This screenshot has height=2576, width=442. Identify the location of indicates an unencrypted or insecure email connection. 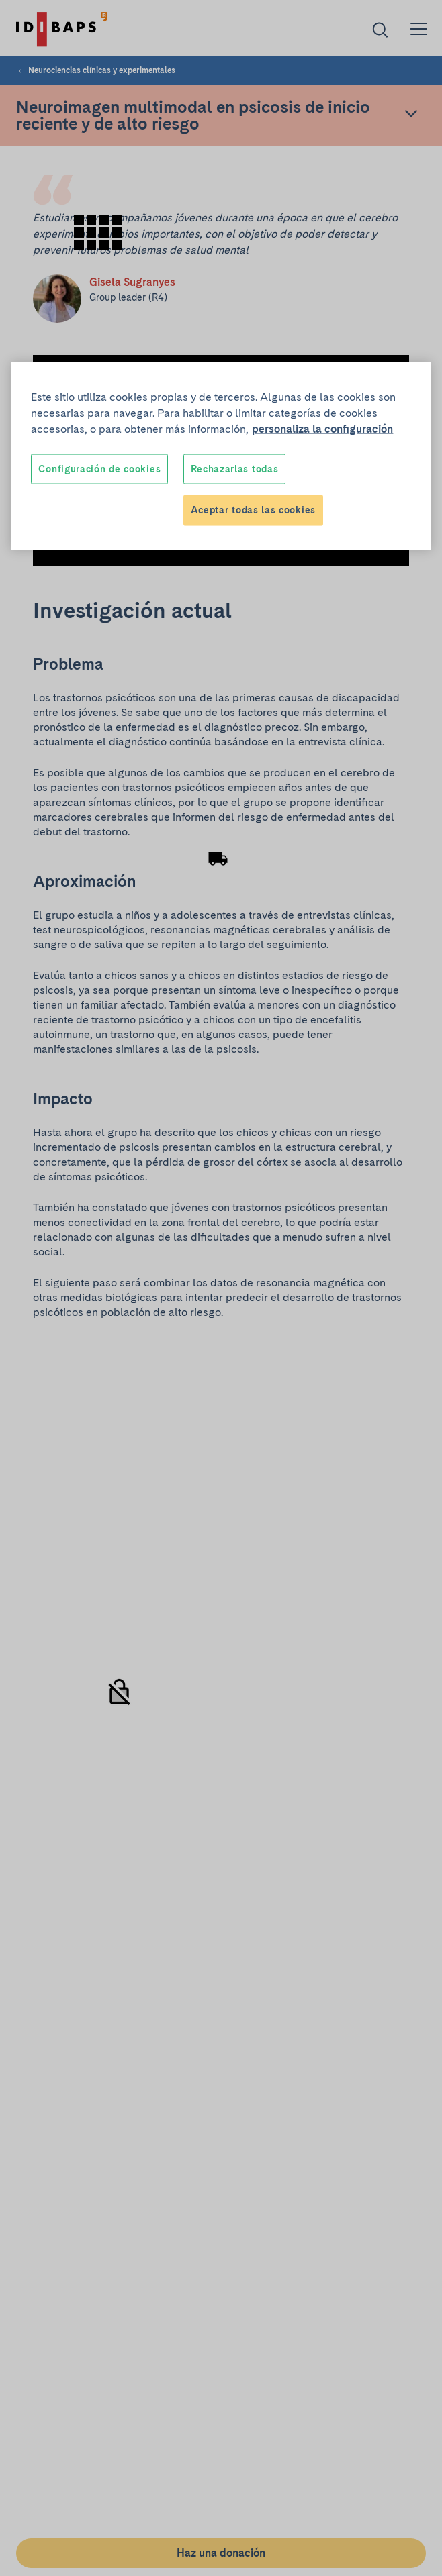
(119, 1692).